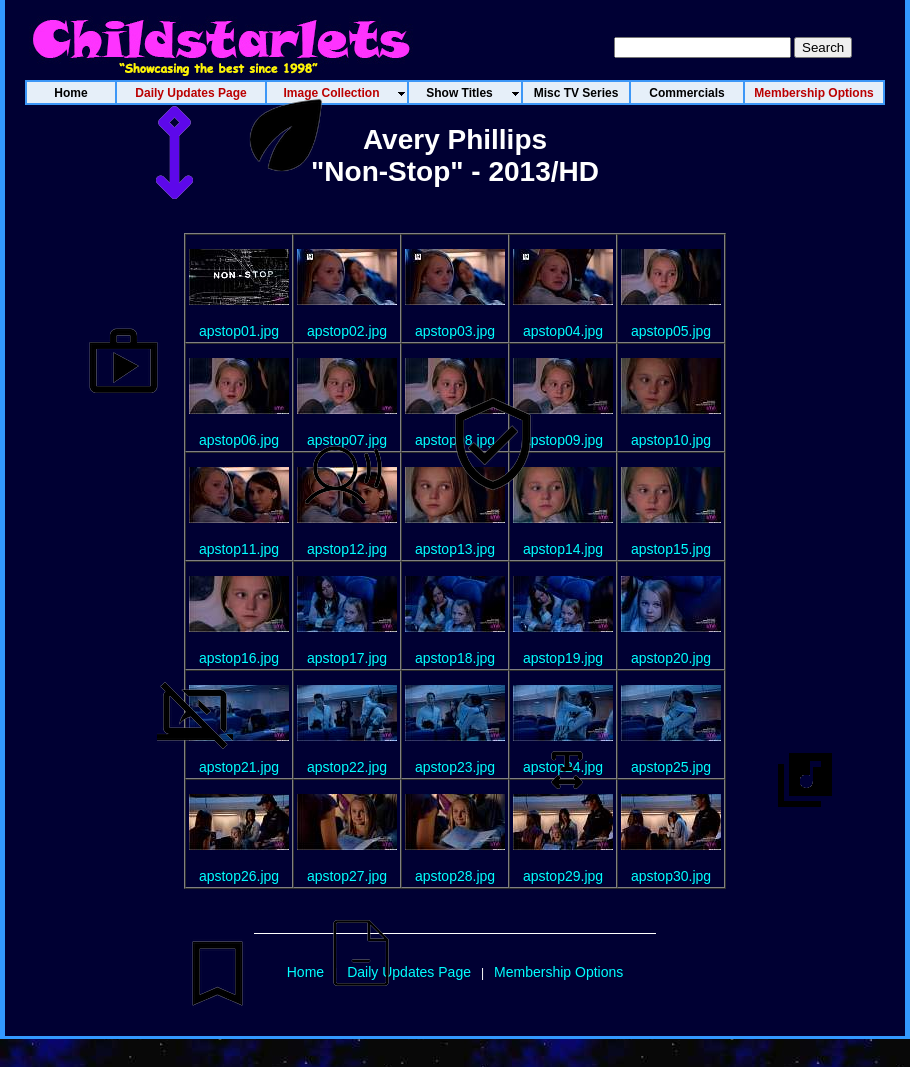 The height and width of the screenshot is (1067, 910). Describe the element at coordinates (123, 362) in the screenshot. I see `open the shop or store` at that location.